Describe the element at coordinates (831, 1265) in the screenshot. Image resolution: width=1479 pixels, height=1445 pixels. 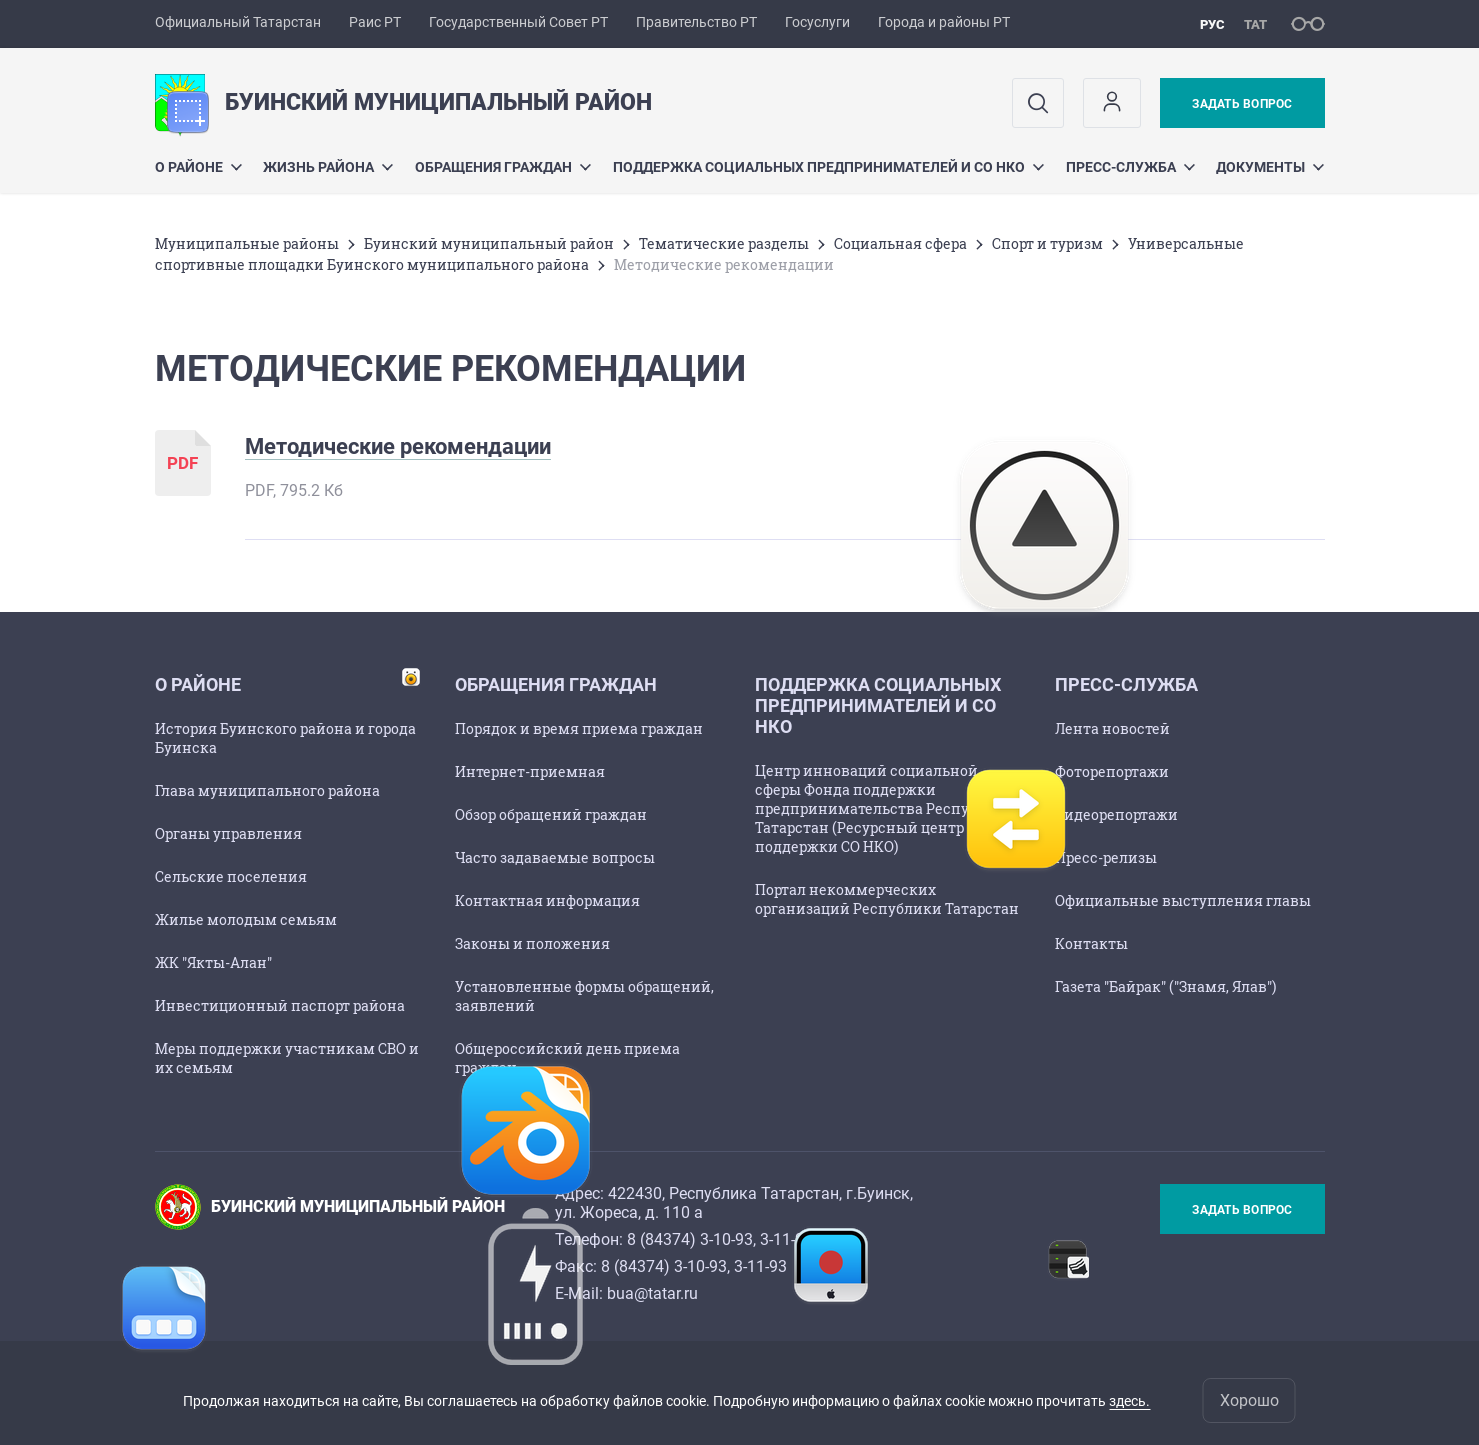
I see `launch xwayland video bridge for screen sharing` at that location.